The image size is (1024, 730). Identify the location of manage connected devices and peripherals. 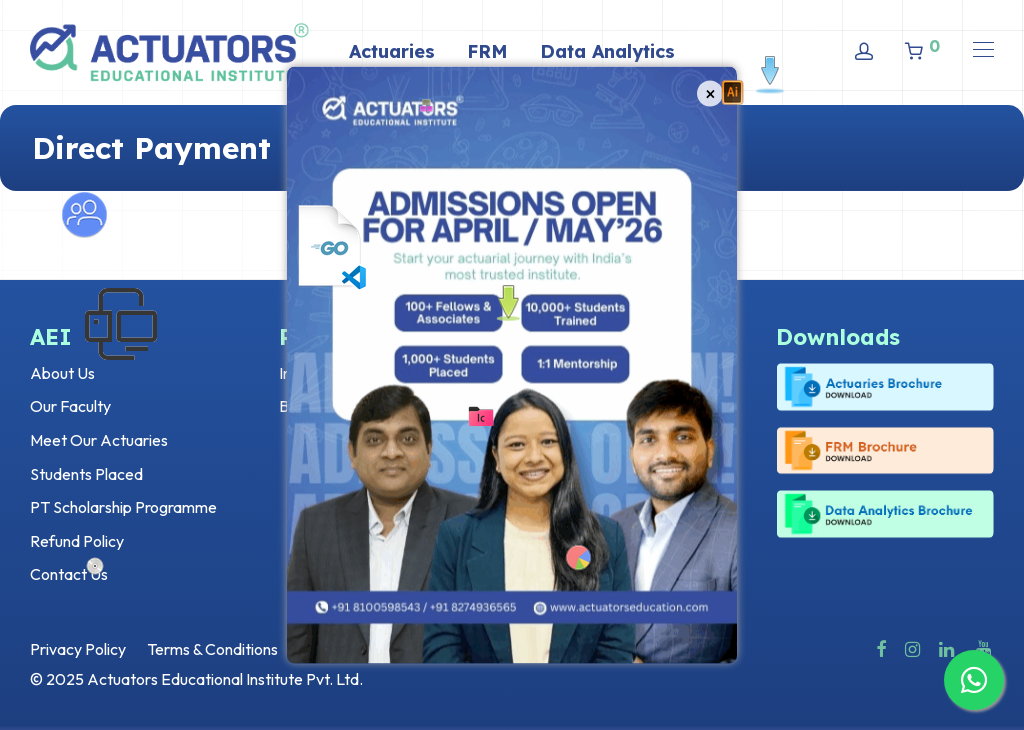
(121, 324).